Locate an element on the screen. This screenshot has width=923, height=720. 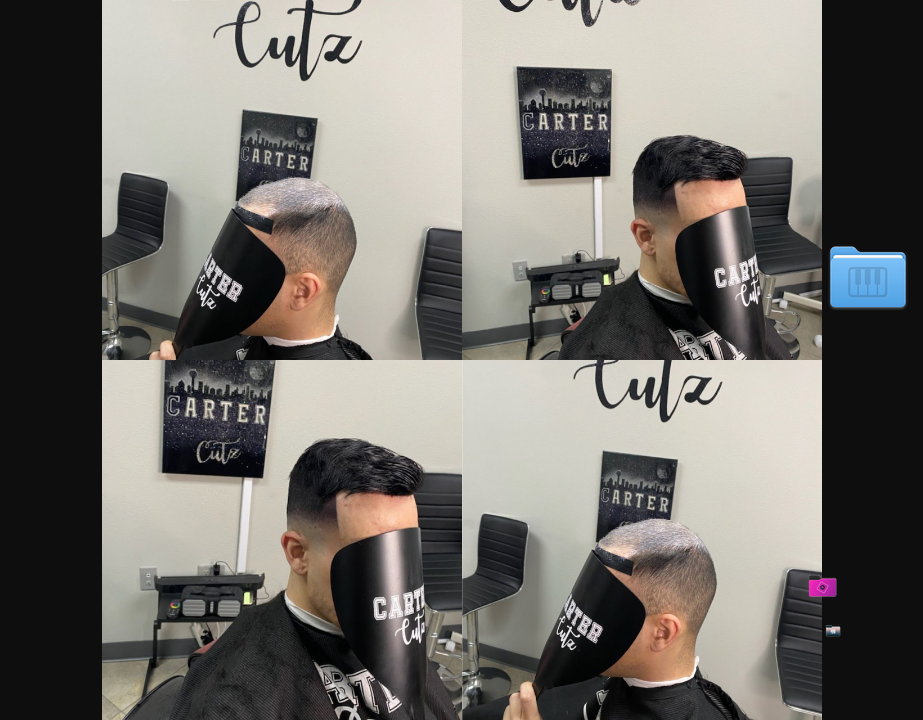
open your music folder is located at coordinates (868, 277).